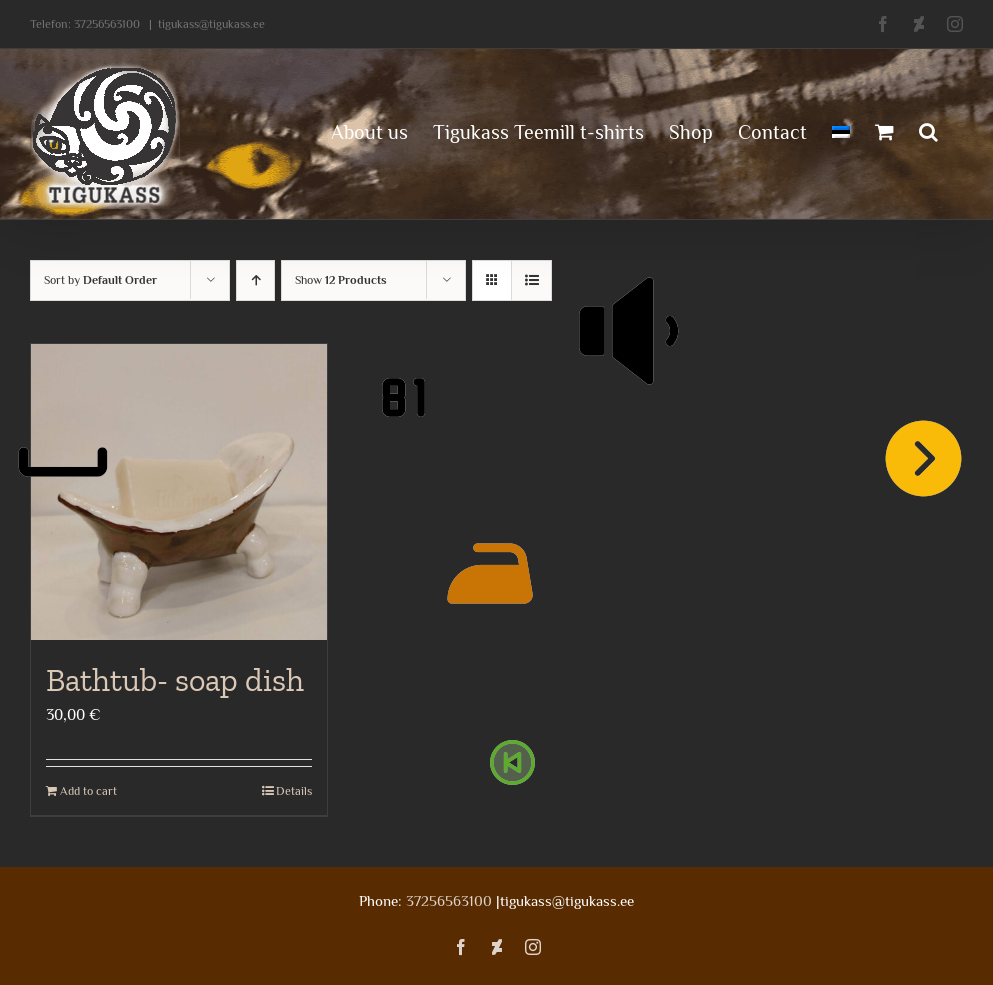 The image size is (993, 985). I want to click on indicates item number 81 in a list or sequence, so click(405, 397).